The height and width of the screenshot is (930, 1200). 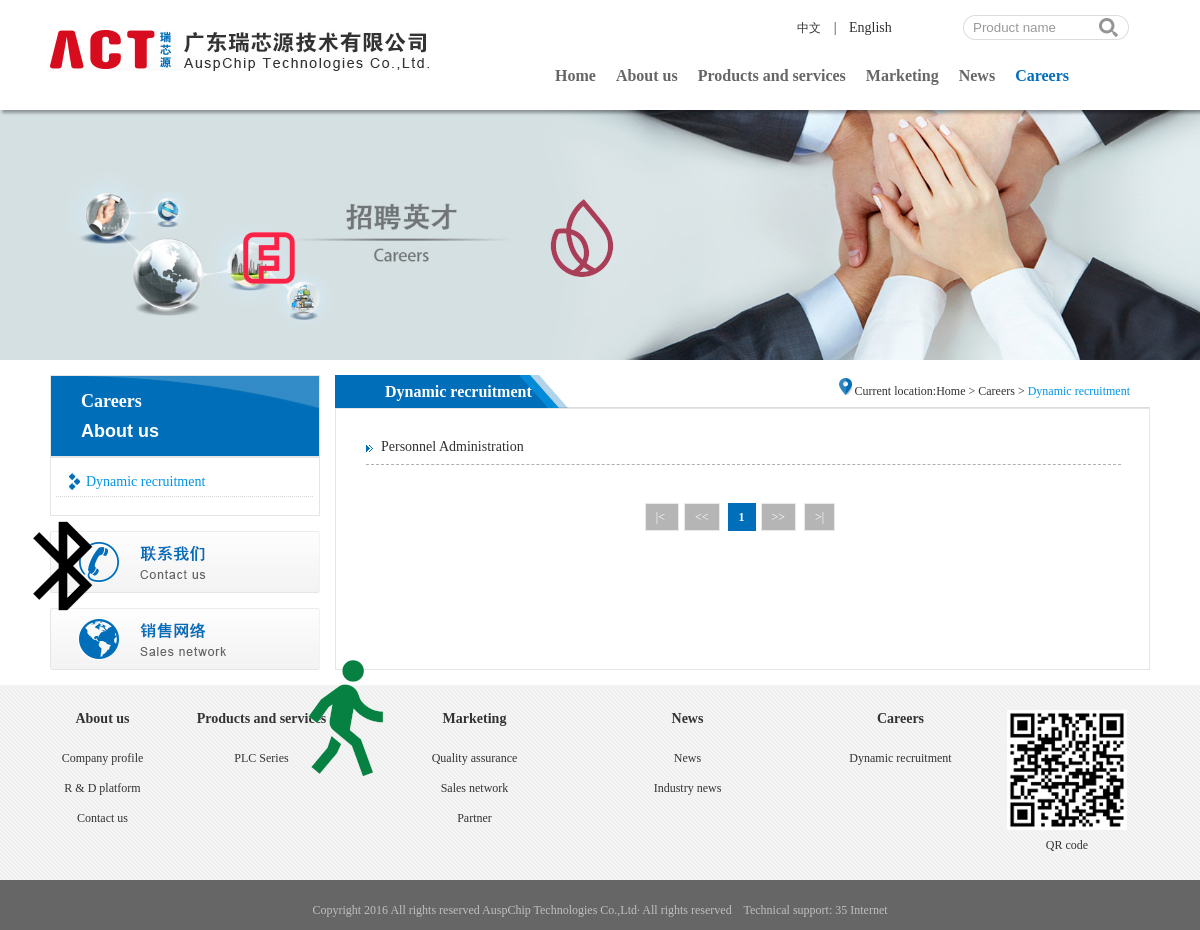 What do you see at coordinates (345, 717) in the screenshot?
I see `select walking directions` at bounding box center [345, 717].